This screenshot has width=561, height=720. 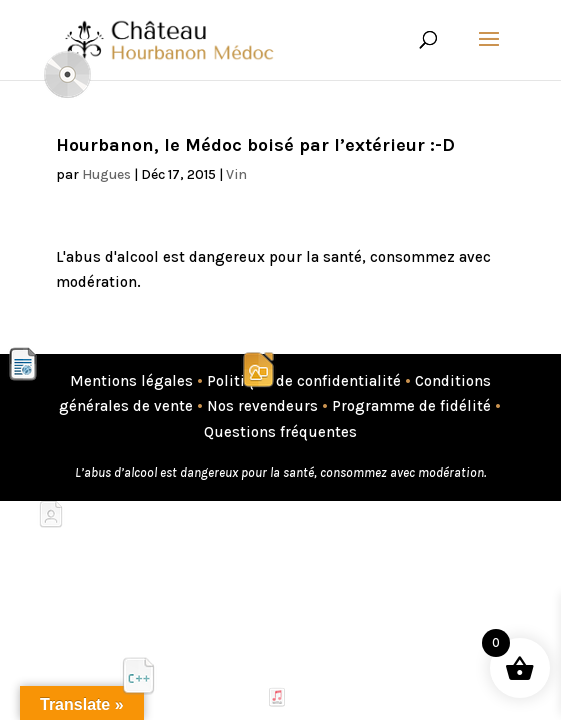 I want to click on a C++ source code file, so click(x=138, y=675).